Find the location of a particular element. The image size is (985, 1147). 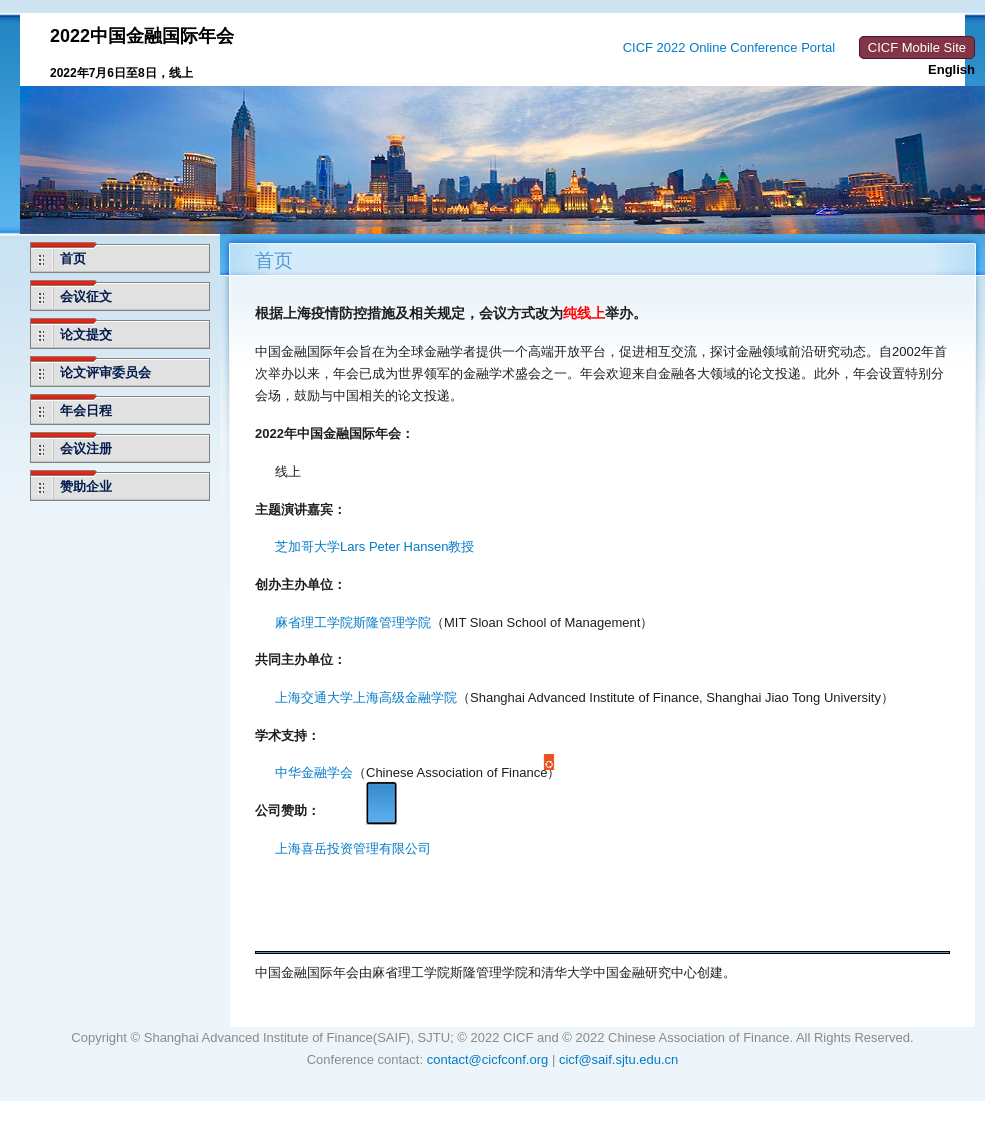

connected iPad device is located at coordinates (381, 803).